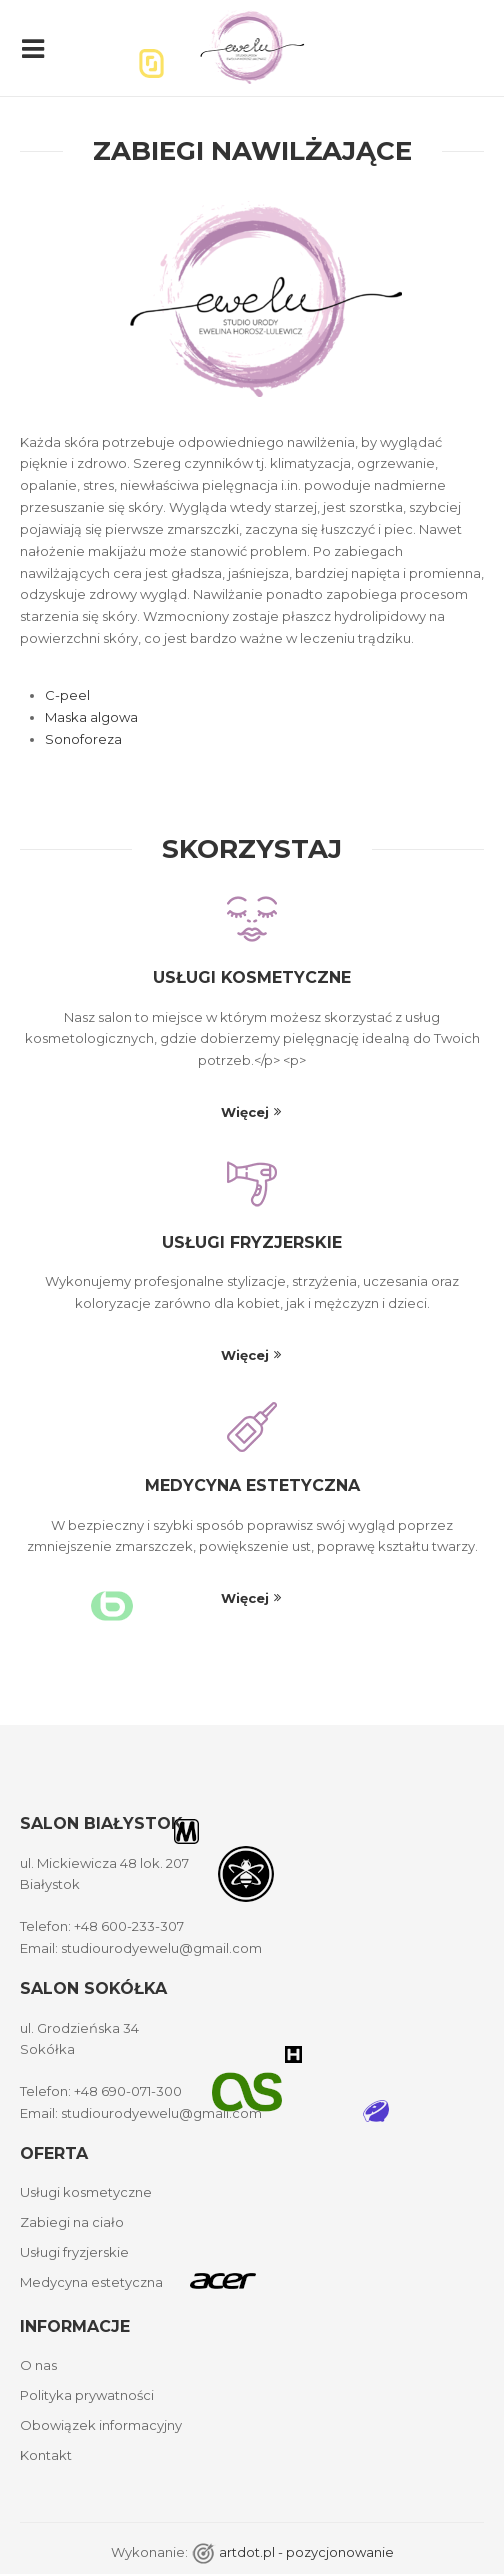 The image size is (504, 2574). What do you see at coordinates (223, 2281) in the screenshot?
I see `acer brand logo` at bounding box center [223, 2281].